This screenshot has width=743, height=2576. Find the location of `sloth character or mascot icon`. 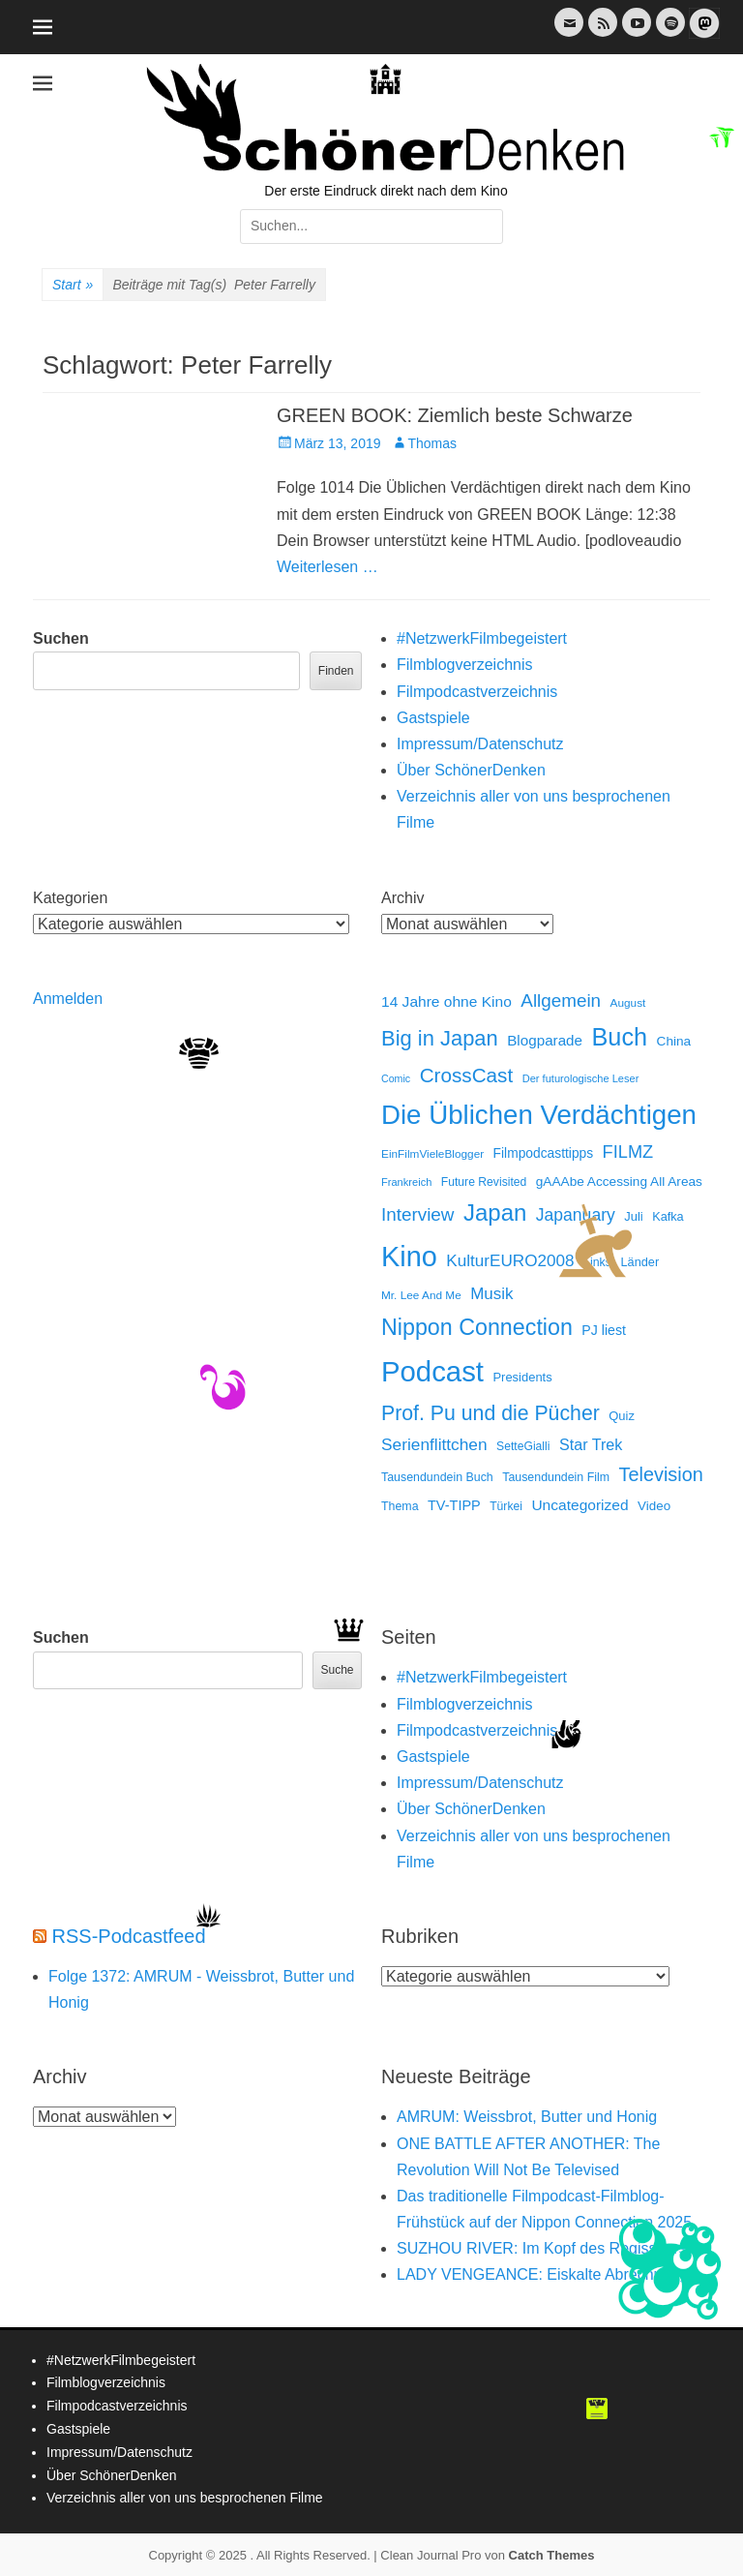

sloth character or mascot icon is located at coordinates (566, 1734).